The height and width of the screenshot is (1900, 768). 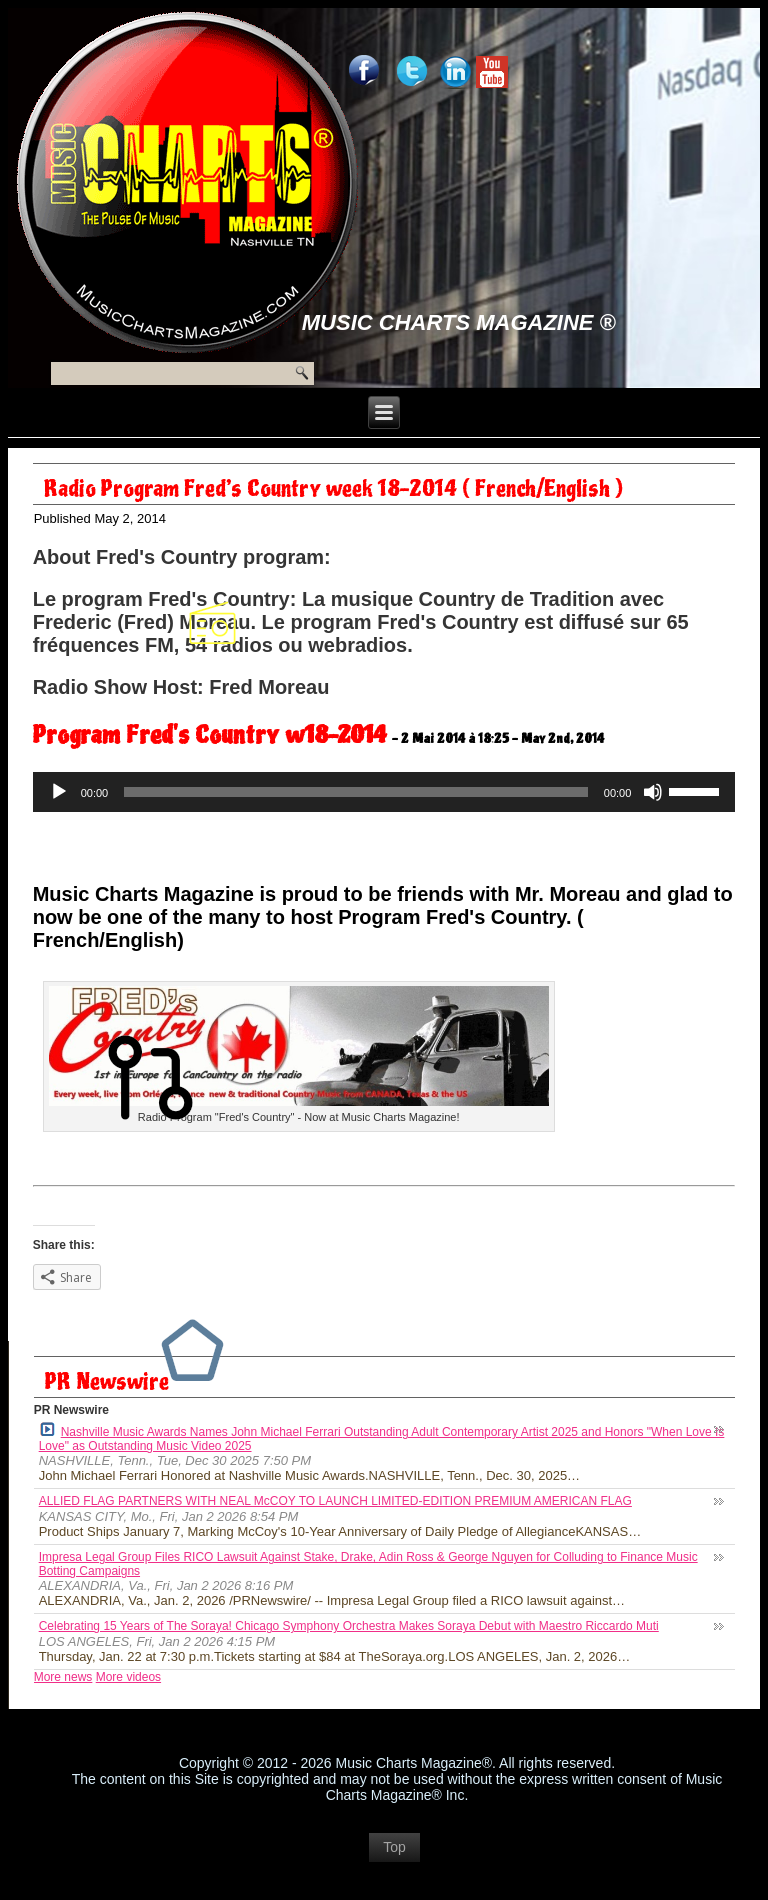 I want to click on open radio or audio streaming, so click(x=212, y=626).